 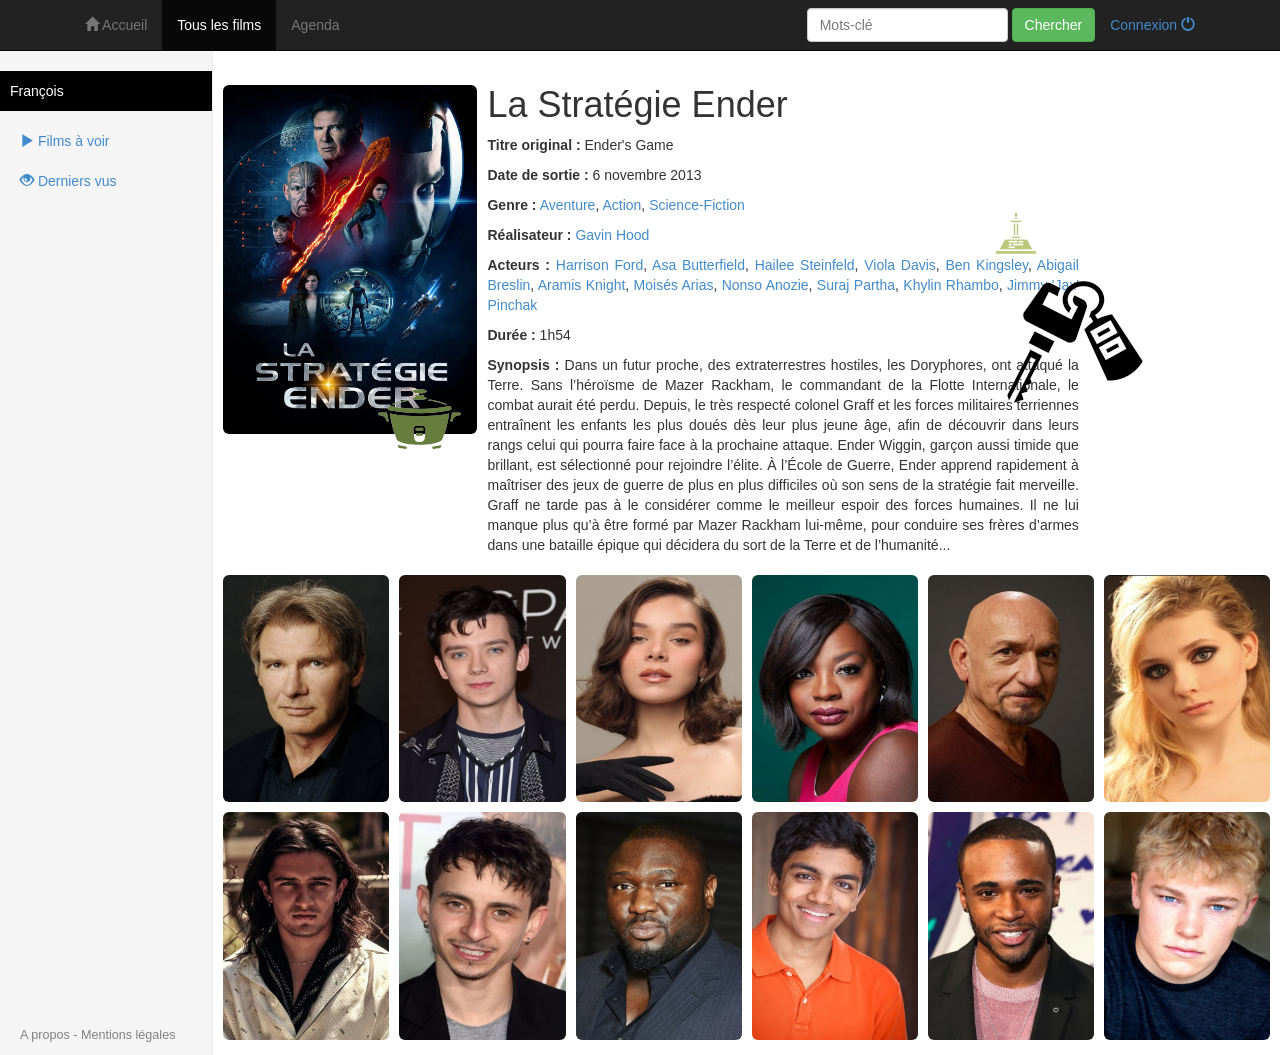 I want to click on access the altar or shrine menu, so click(x=1016, y=233).